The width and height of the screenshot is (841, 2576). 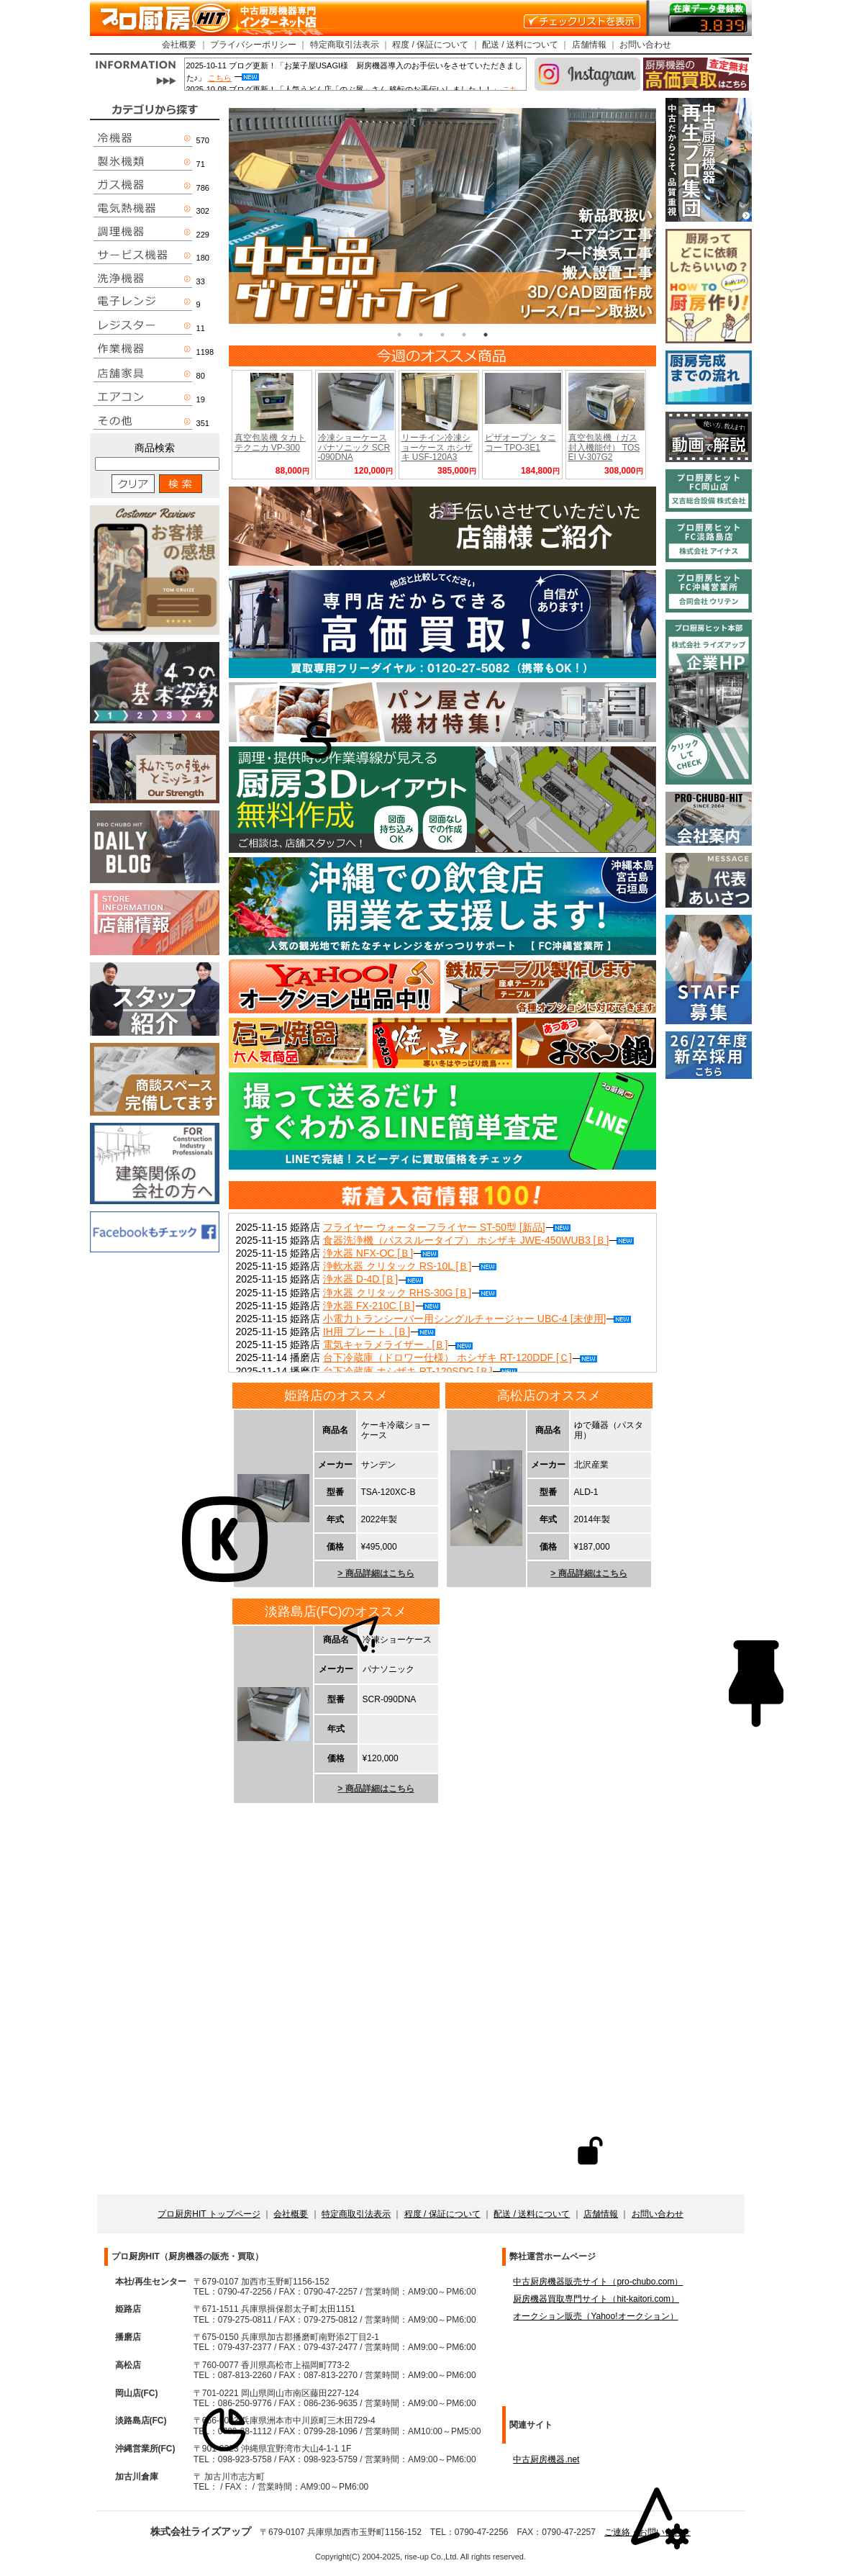 I want to click on unlock or access secured content, so click(x=588, y=2151).